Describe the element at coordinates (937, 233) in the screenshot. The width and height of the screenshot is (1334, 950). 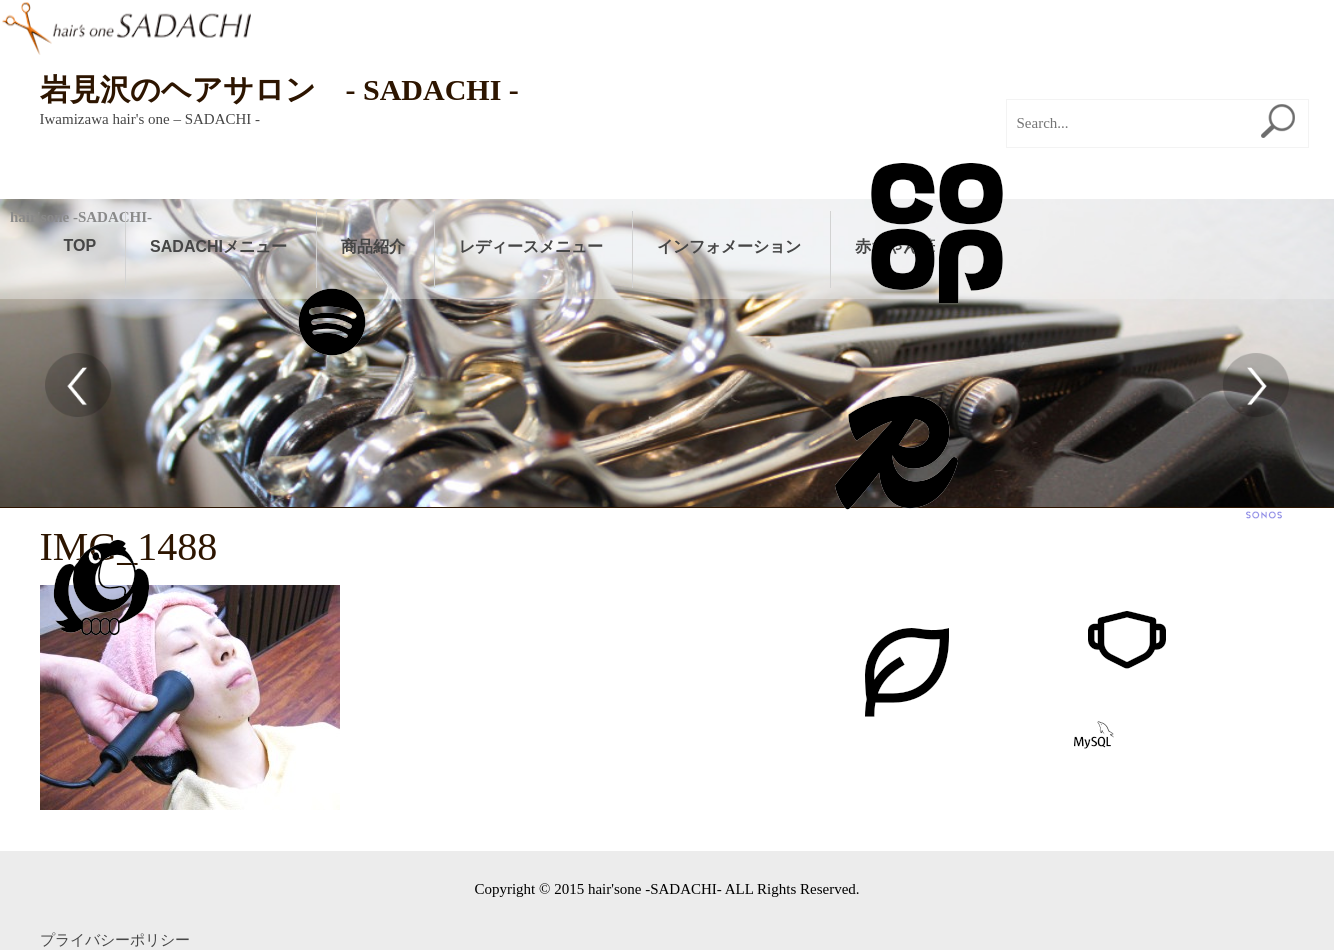
I see `co-op brand logo` at that location.